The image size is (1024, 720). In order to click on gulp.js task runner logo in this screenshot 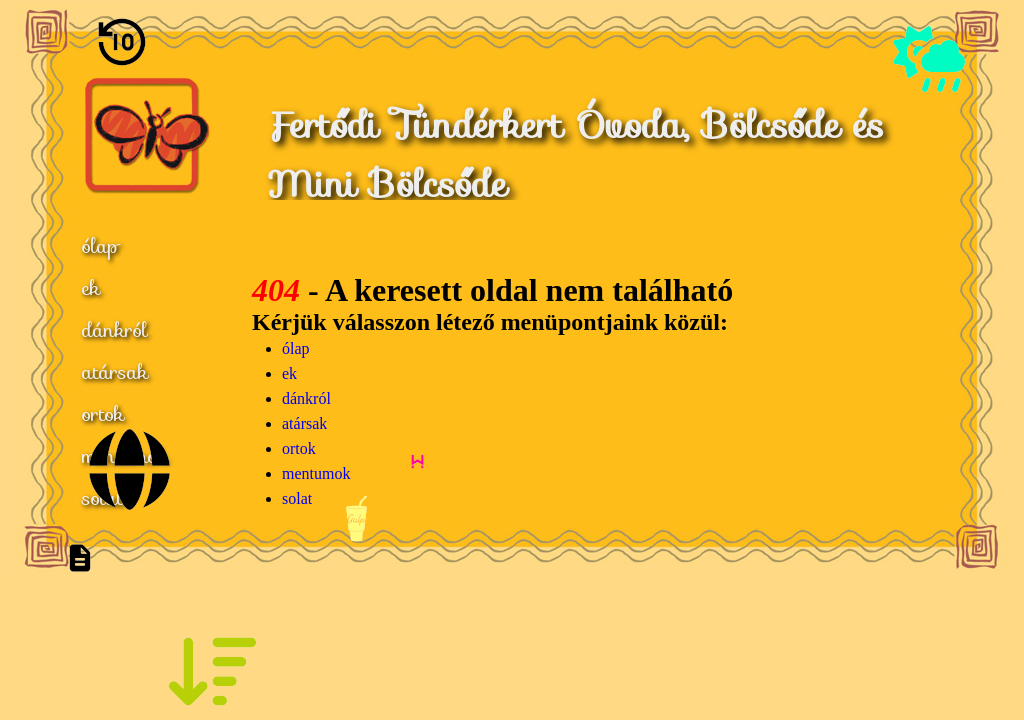, I will do `click(356, 518)`.